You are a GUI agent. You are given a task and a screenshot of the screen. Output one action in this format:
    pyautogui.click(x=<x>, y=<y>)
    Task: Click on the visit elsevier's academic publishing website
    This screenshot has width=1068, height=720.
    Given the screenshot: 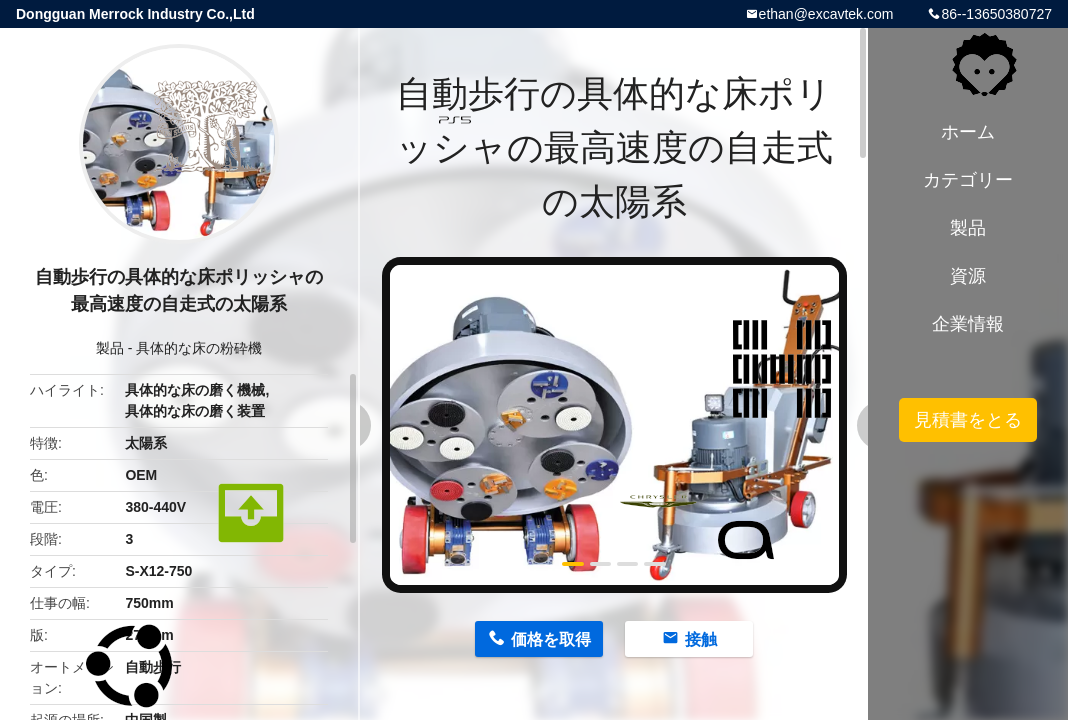 What is the action you would take?
    pyautogui.click(x=205, y=126)
    